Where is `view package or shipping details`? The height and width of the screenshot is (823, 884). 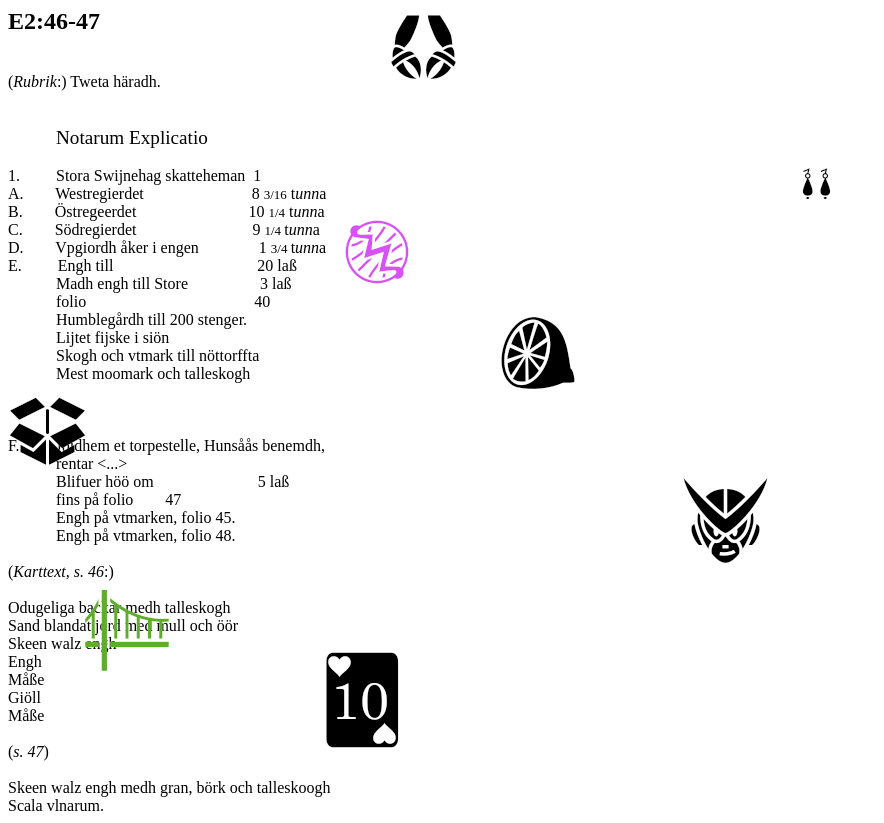 view package or shipping details is located at coordinates (47, 431).